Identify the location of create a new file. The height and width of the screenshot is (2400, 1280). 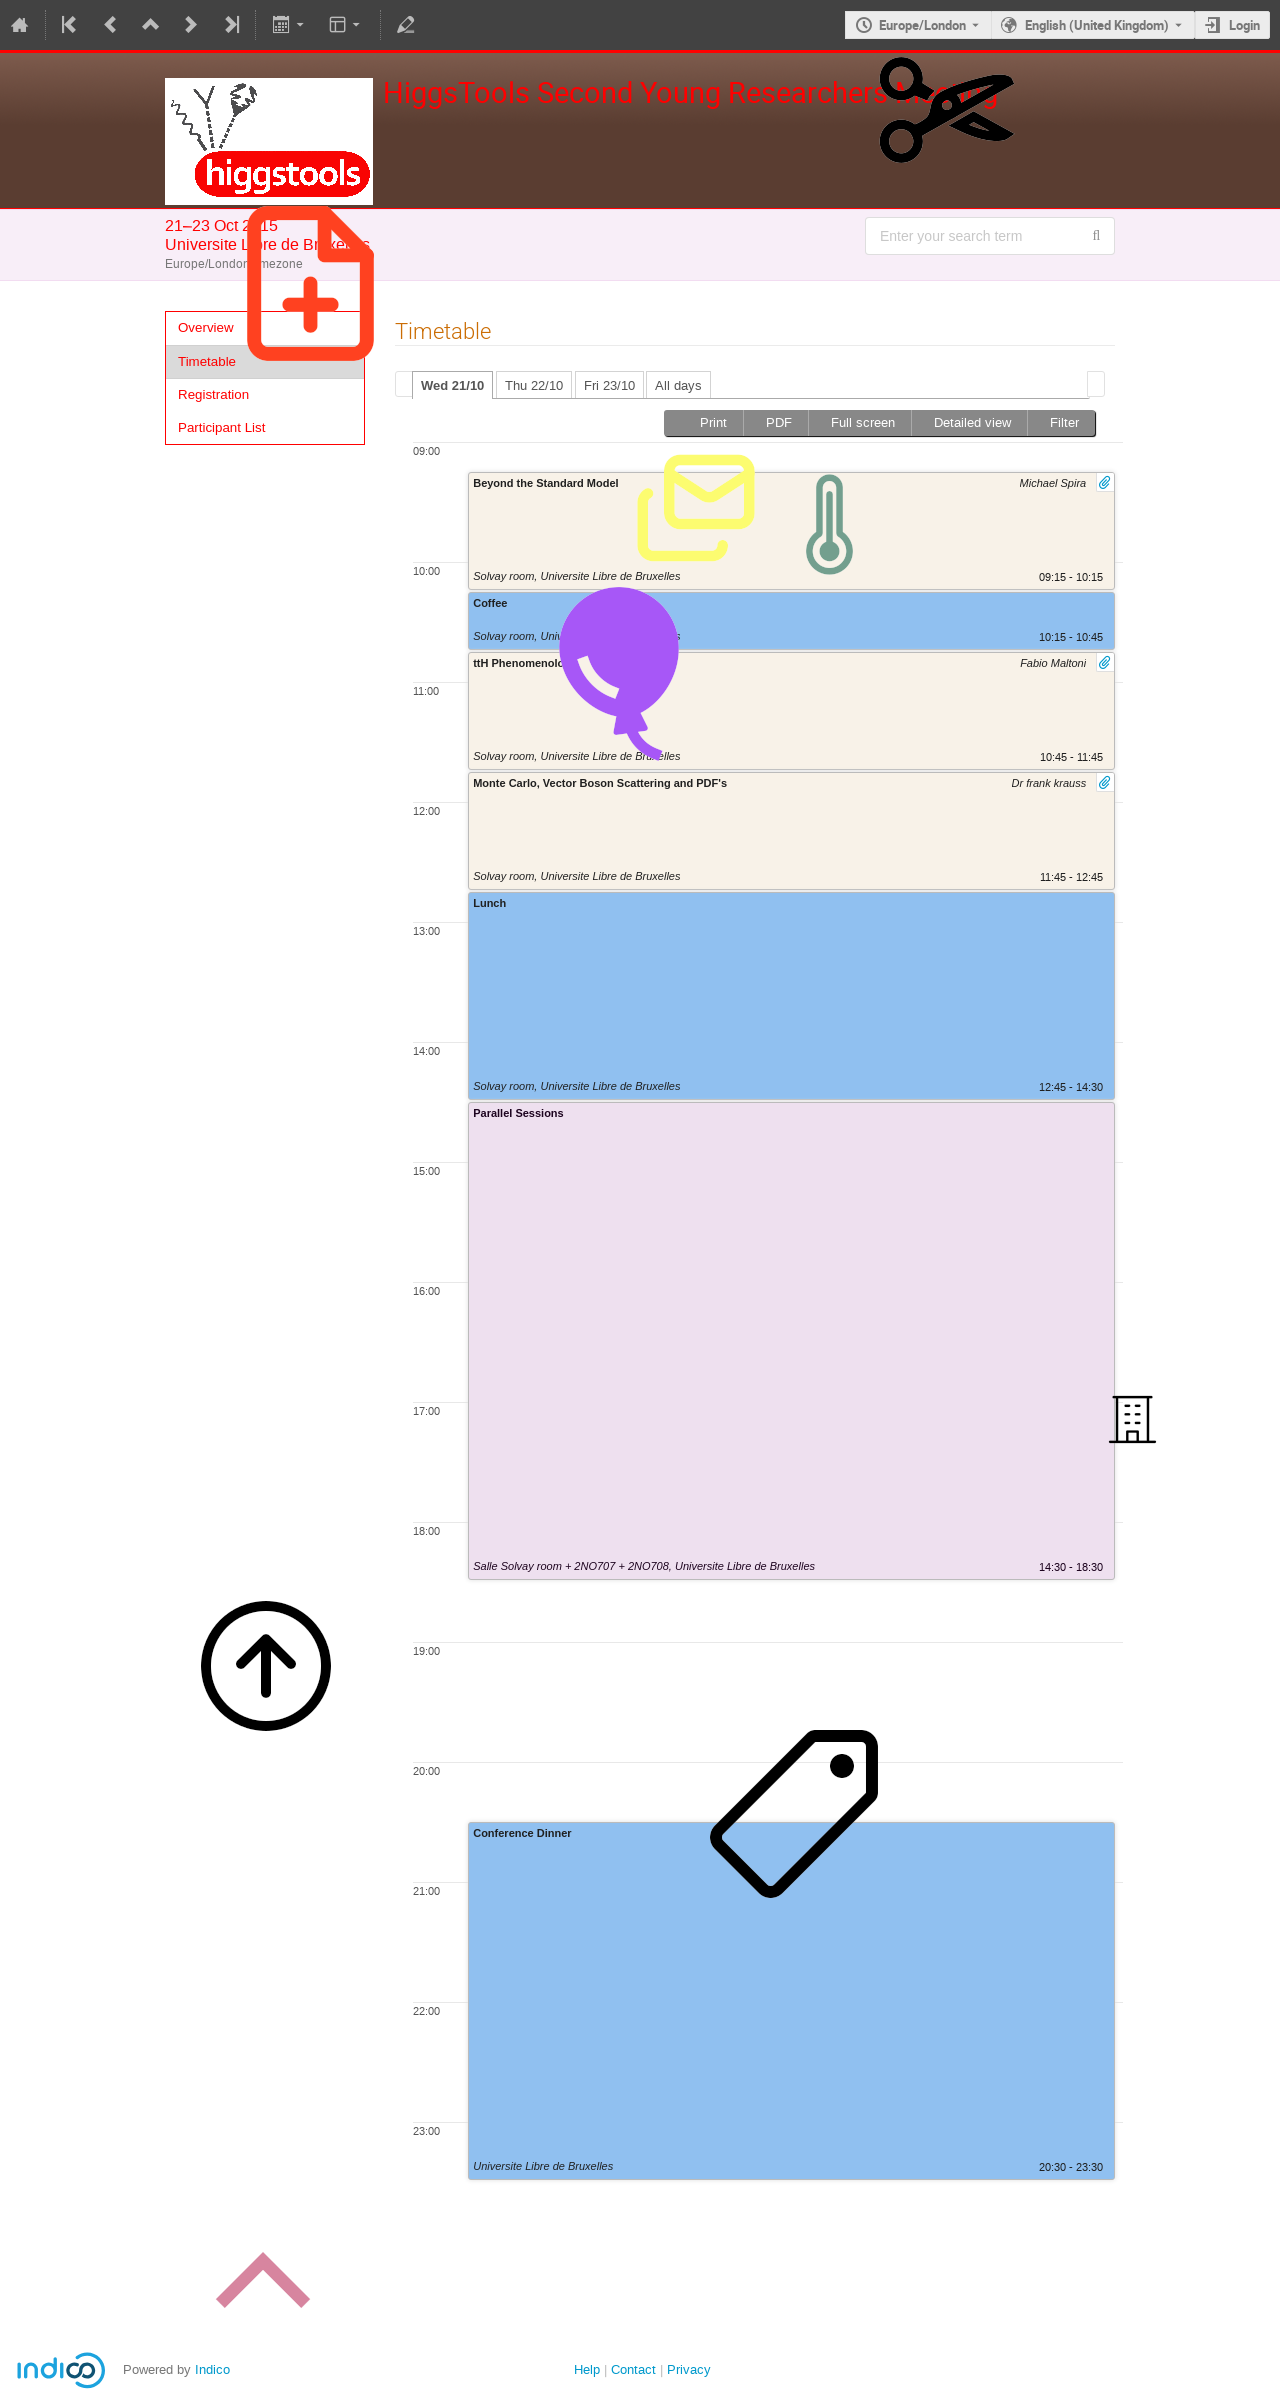
(310, 283).